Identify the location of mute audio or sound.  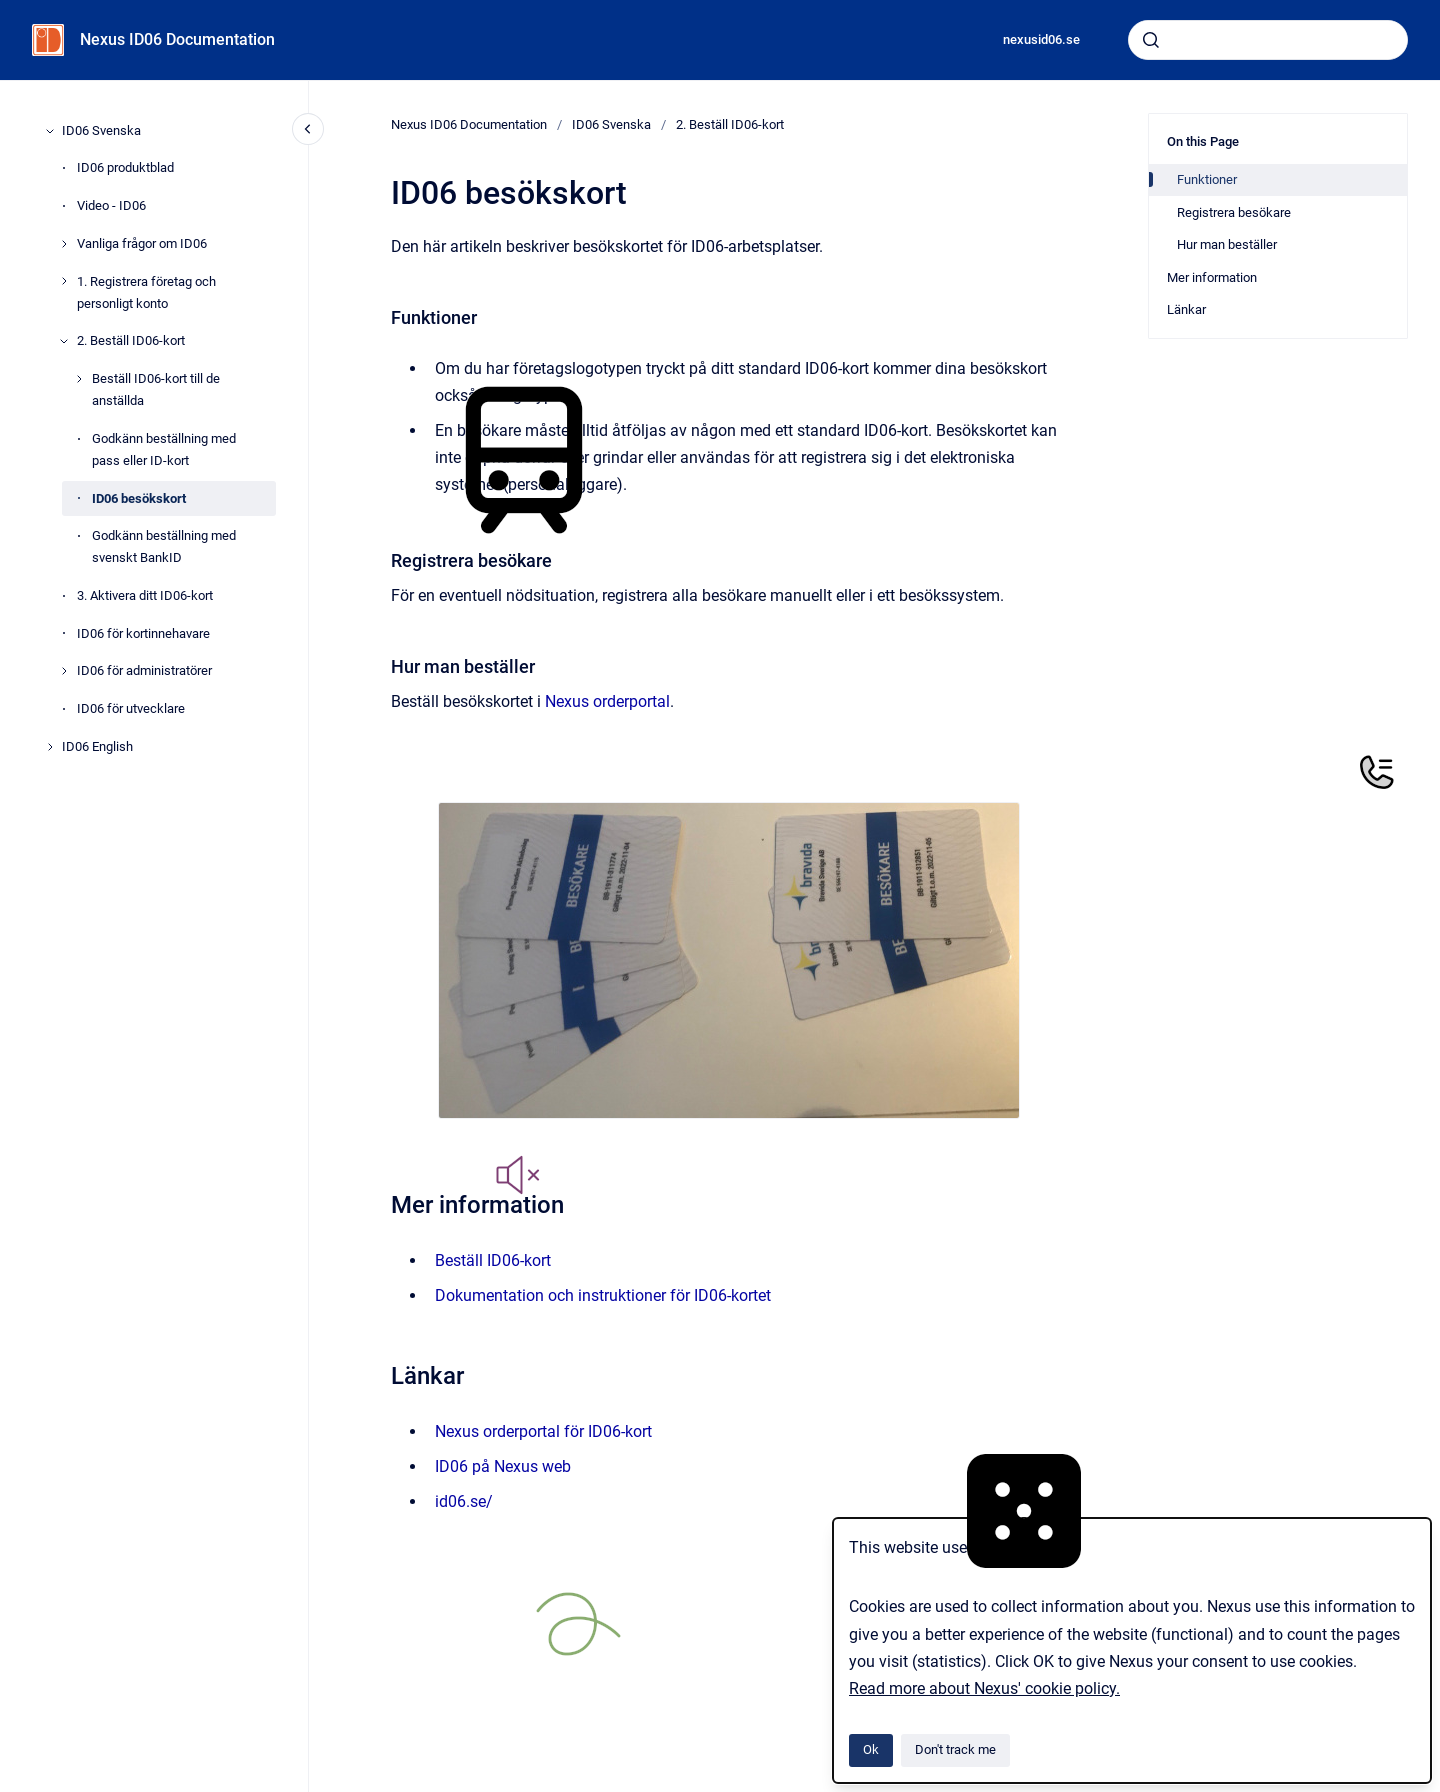
(517, 1175).